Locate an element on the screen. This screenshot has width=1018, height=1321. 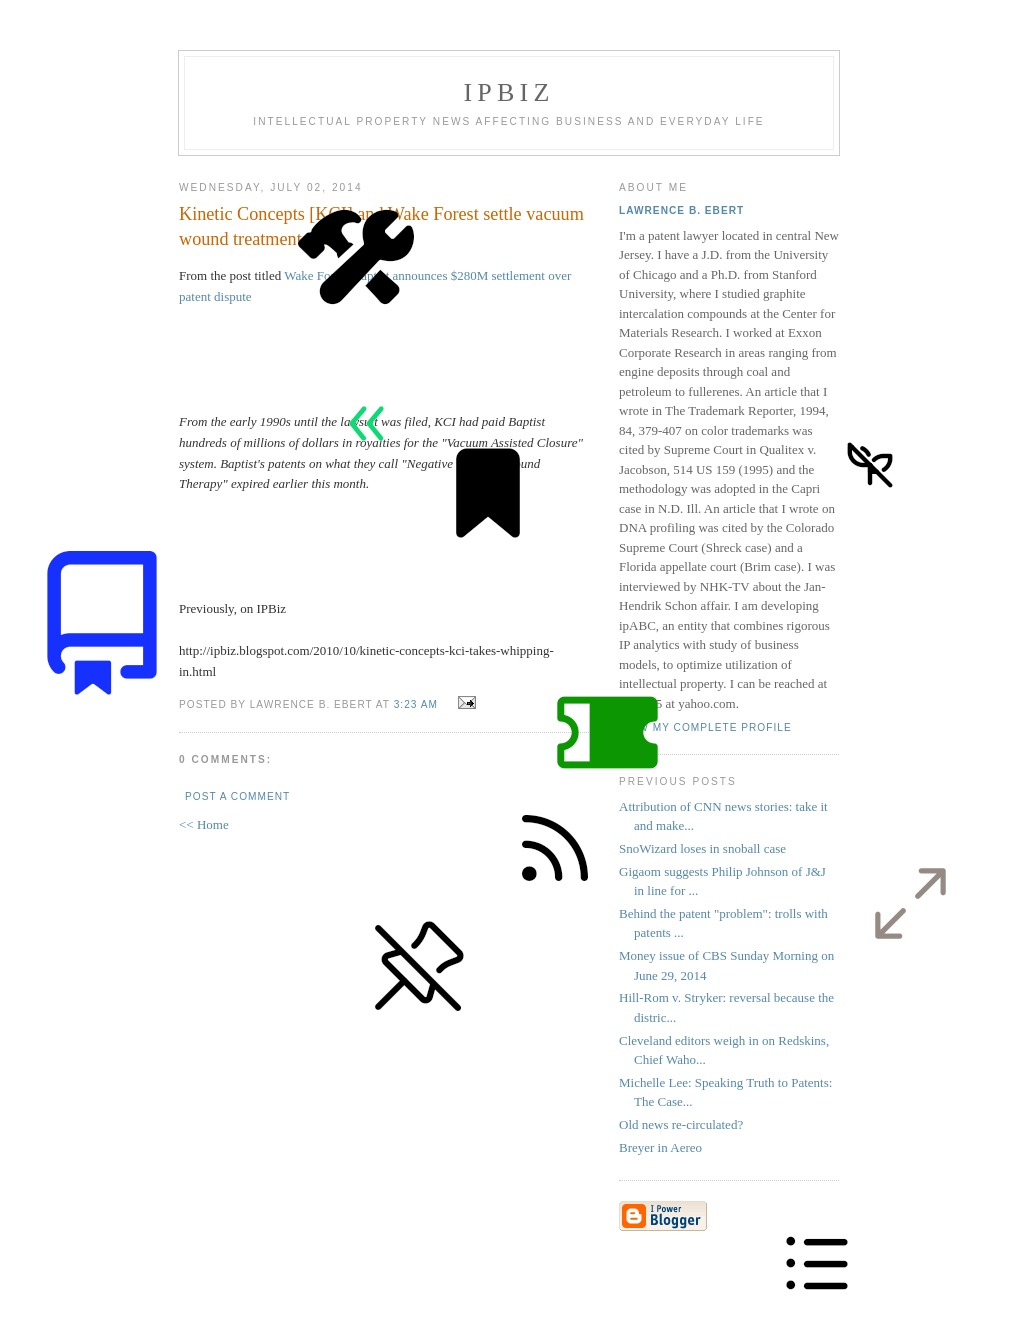
maximize window to full screen is located at coordinates (910, 903).